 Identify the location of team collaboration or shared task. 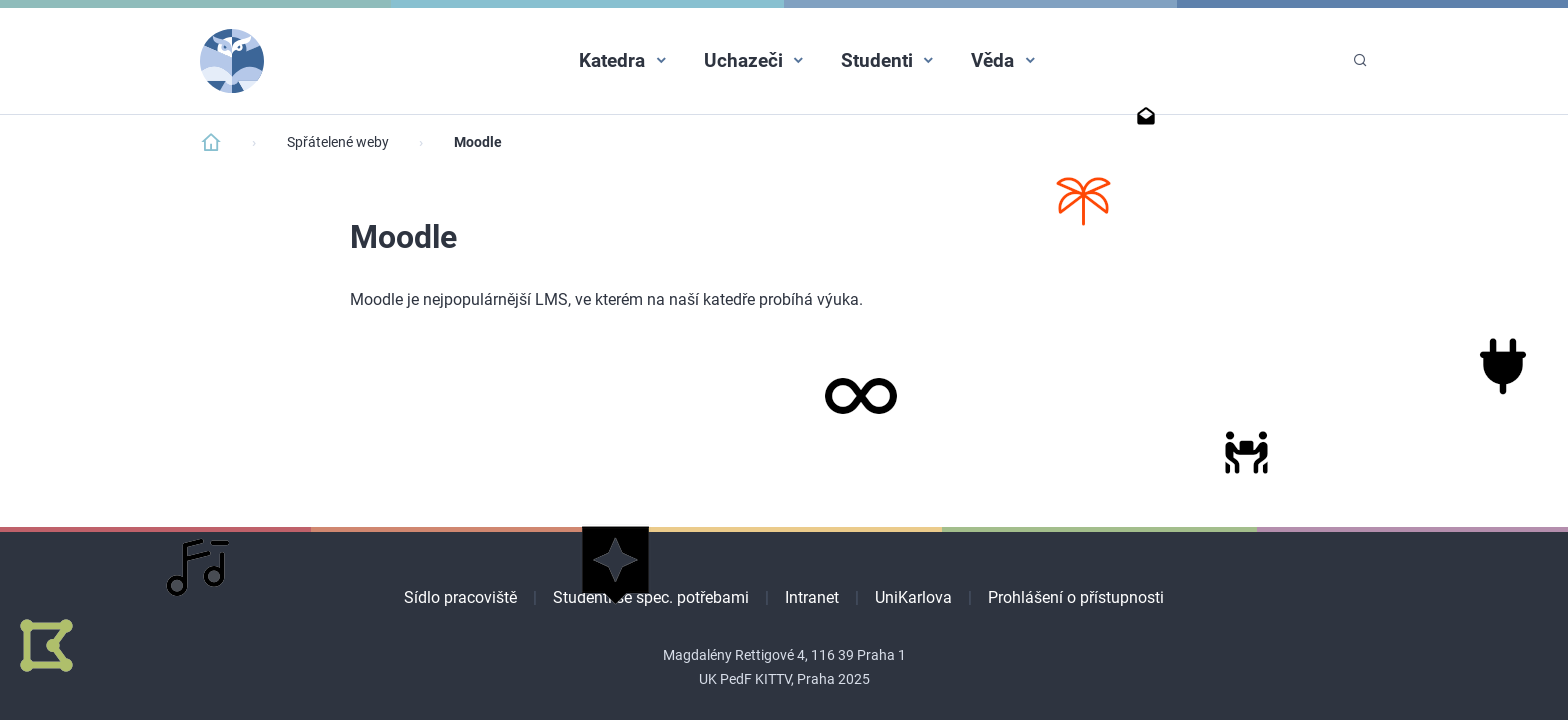
(1246, 452).